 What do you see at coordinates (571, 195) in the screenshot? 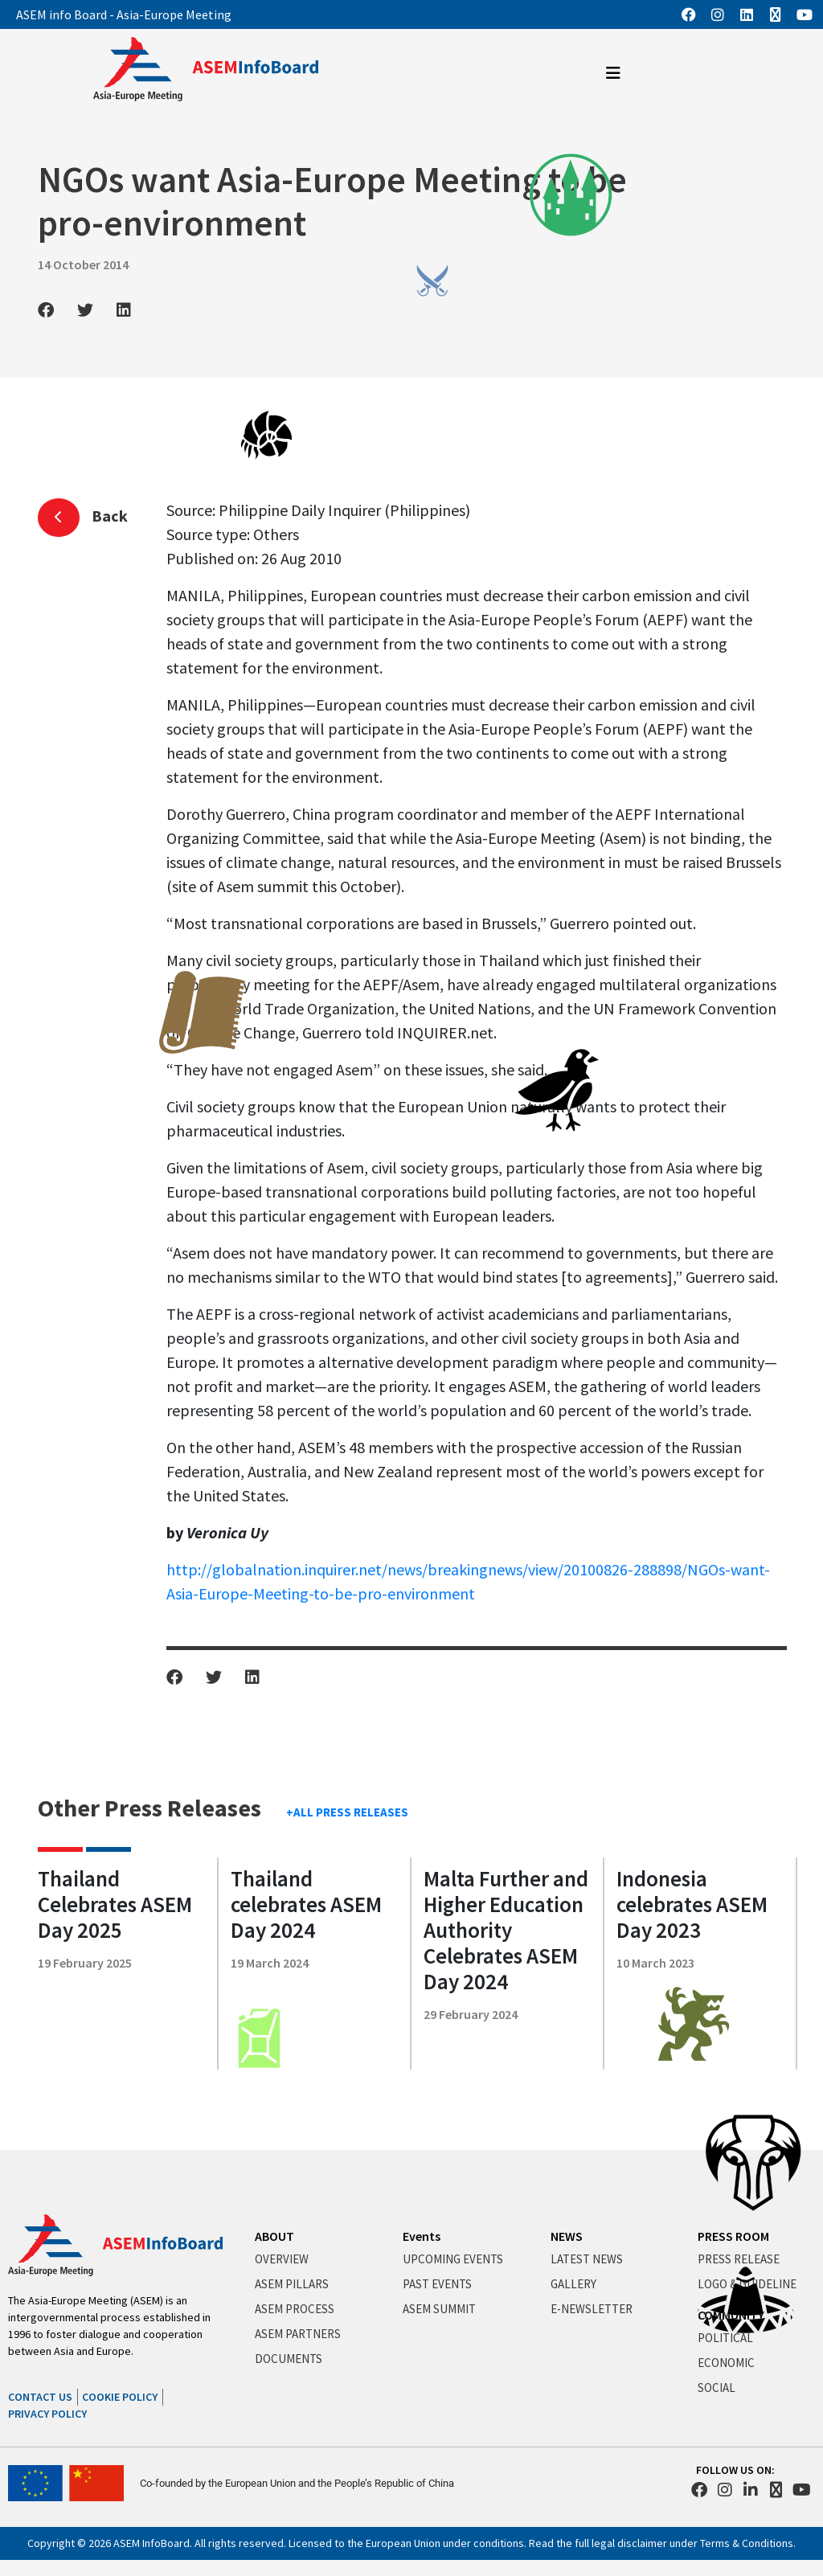
I see `access castle or fortress location in game` at bounding box center [571, 195].